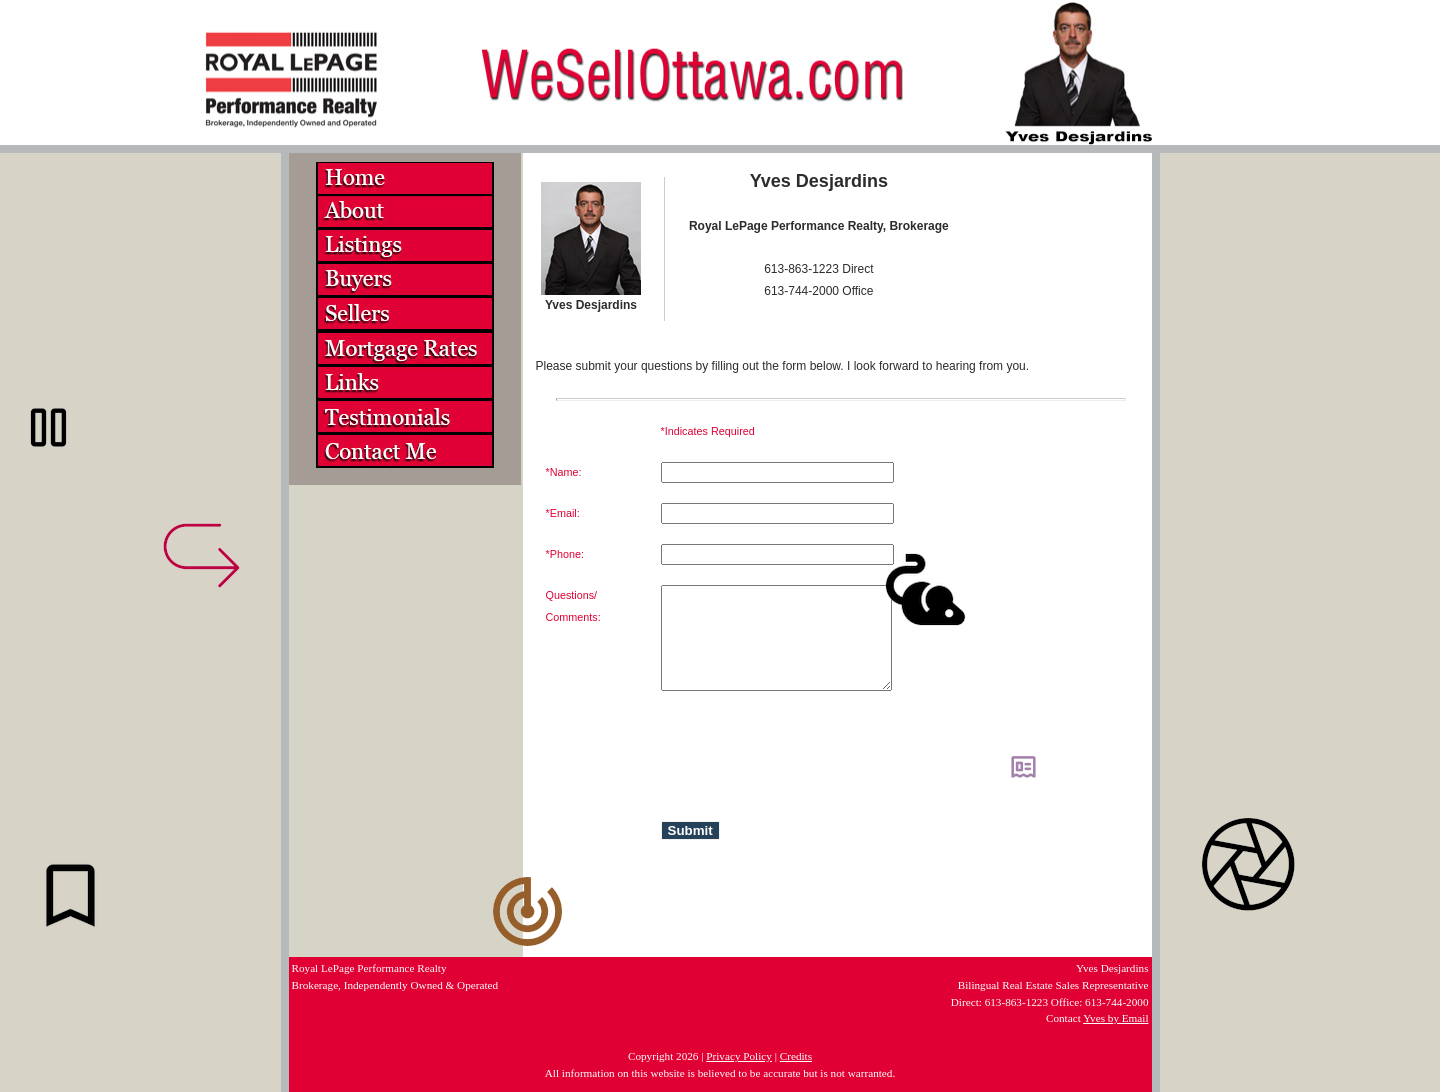 The image size is (1440, 1092). What do you see at coordinates (925, 589) in the screenshot?
I see `request rodent pest control services` at bounding box center [925, 589].